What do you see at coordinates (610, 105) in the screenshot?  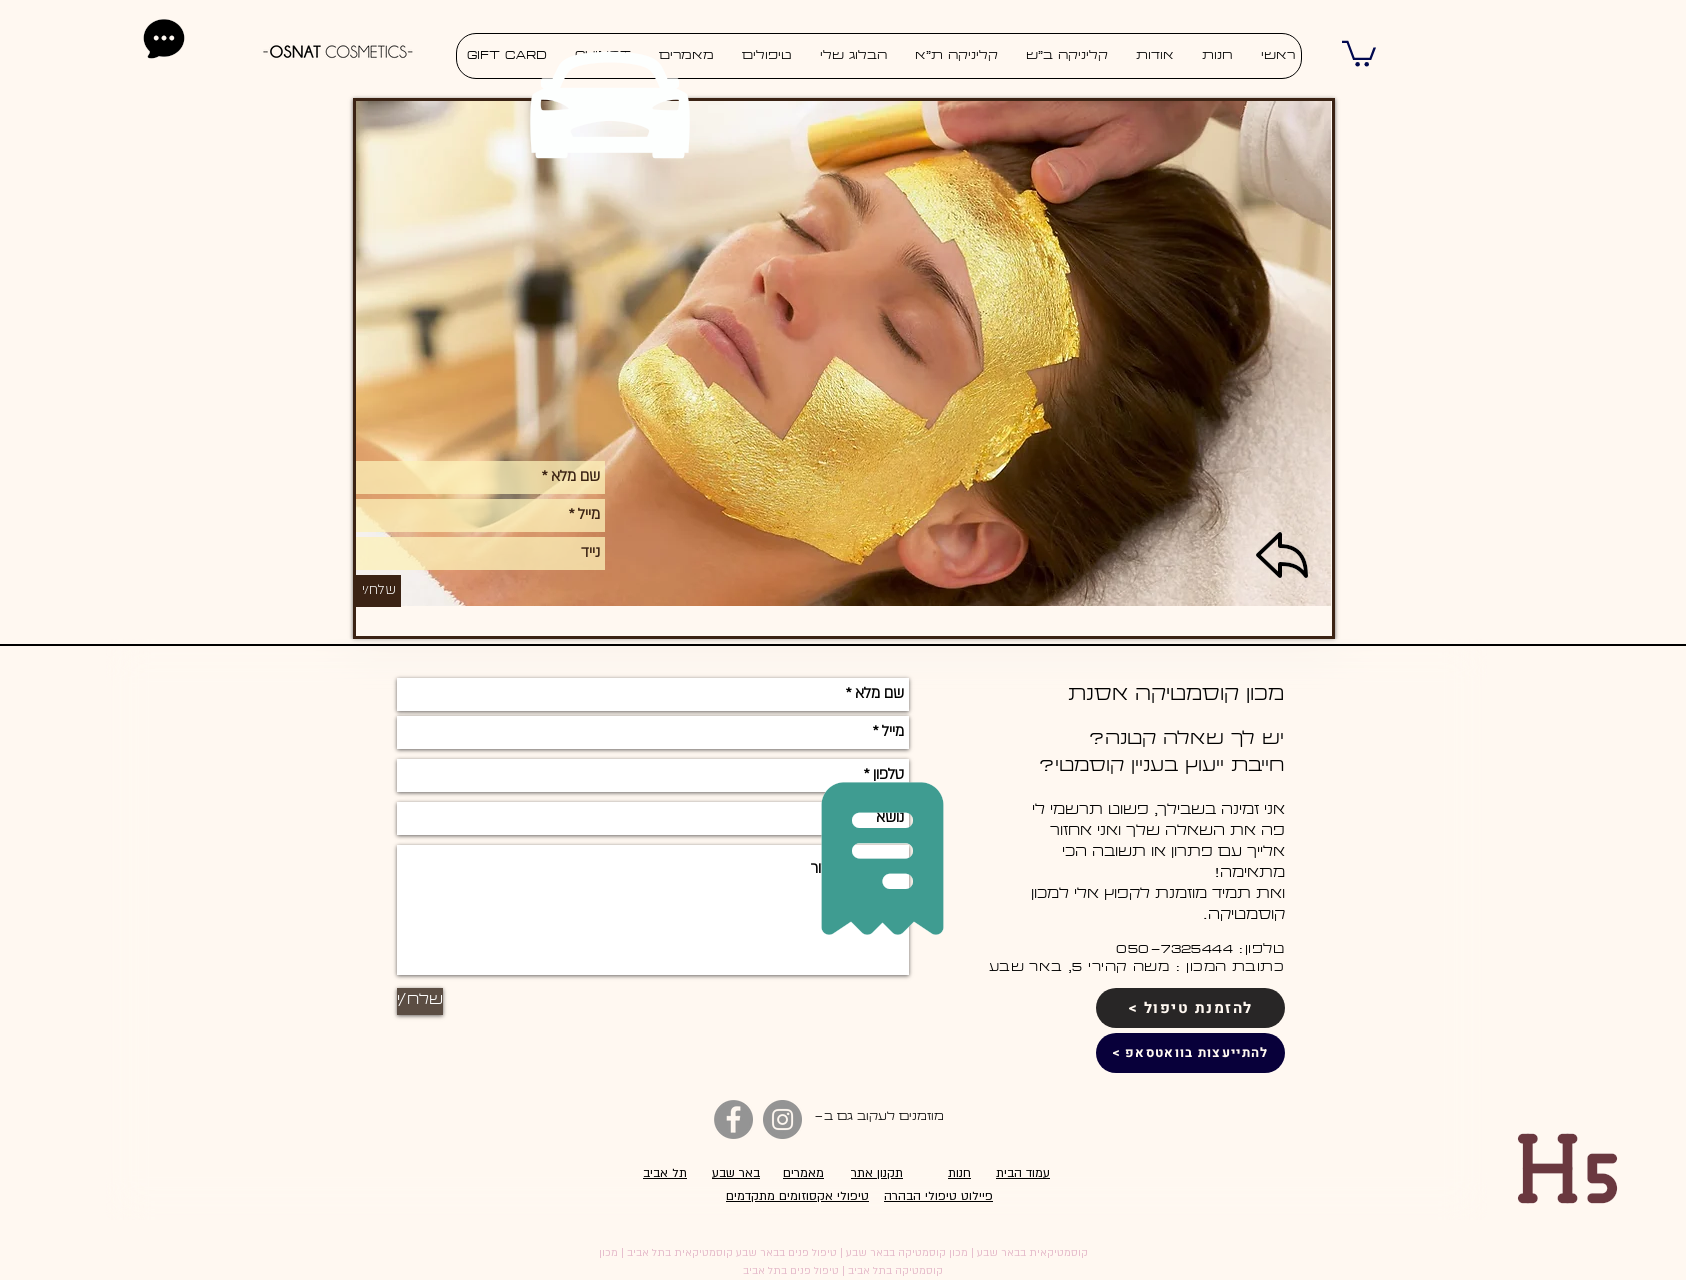 I see `access sports car or vehicle settings` at bounding box center [610, 105].